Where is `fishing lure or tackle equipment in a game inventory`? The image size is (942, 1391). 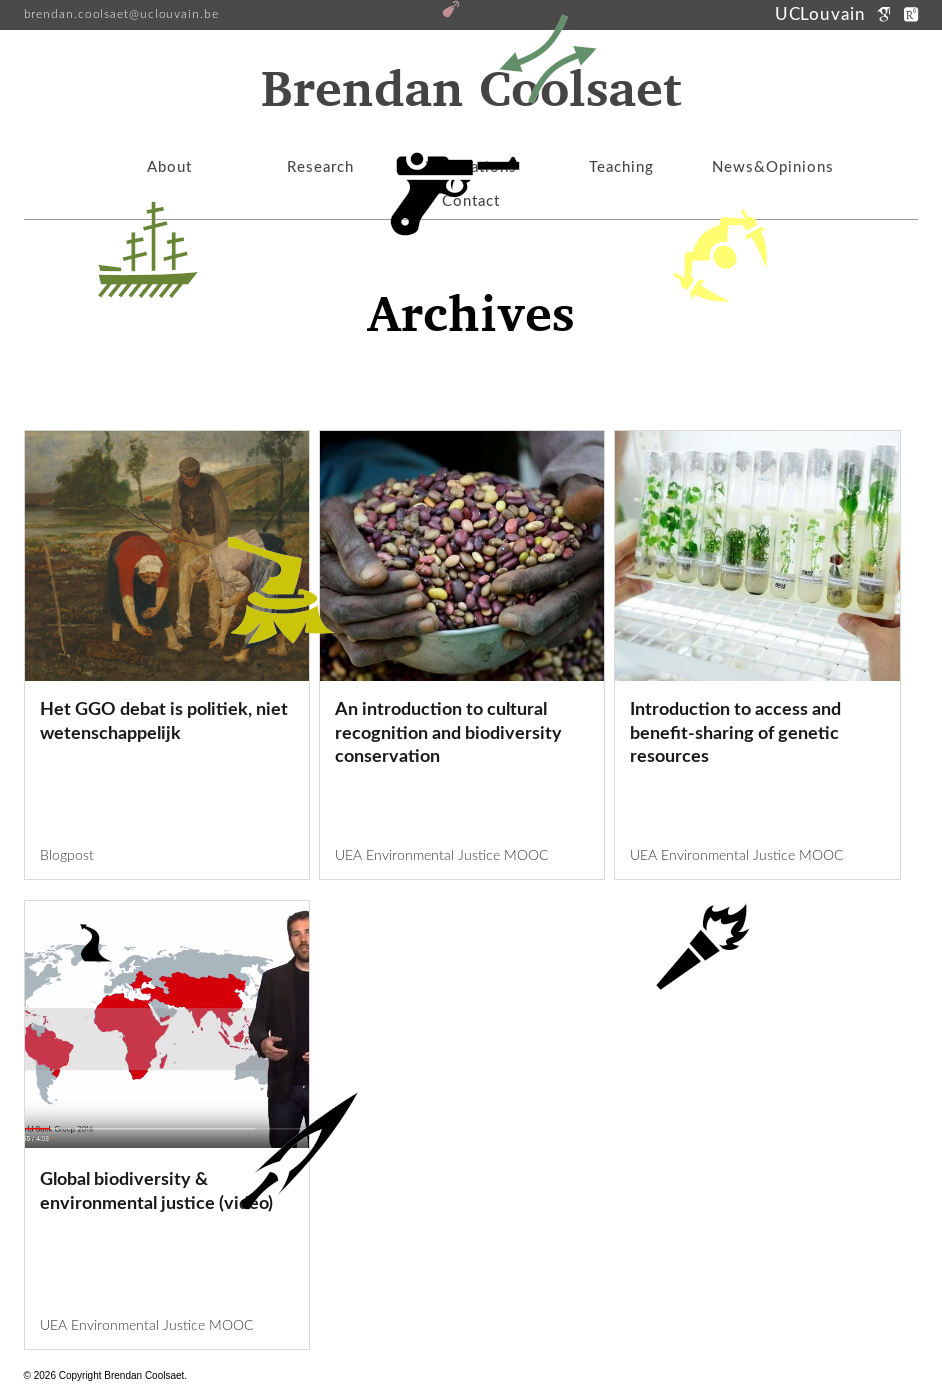
fishing lure or tackle equipment in a game inventory is located at coordinates (451, 9).